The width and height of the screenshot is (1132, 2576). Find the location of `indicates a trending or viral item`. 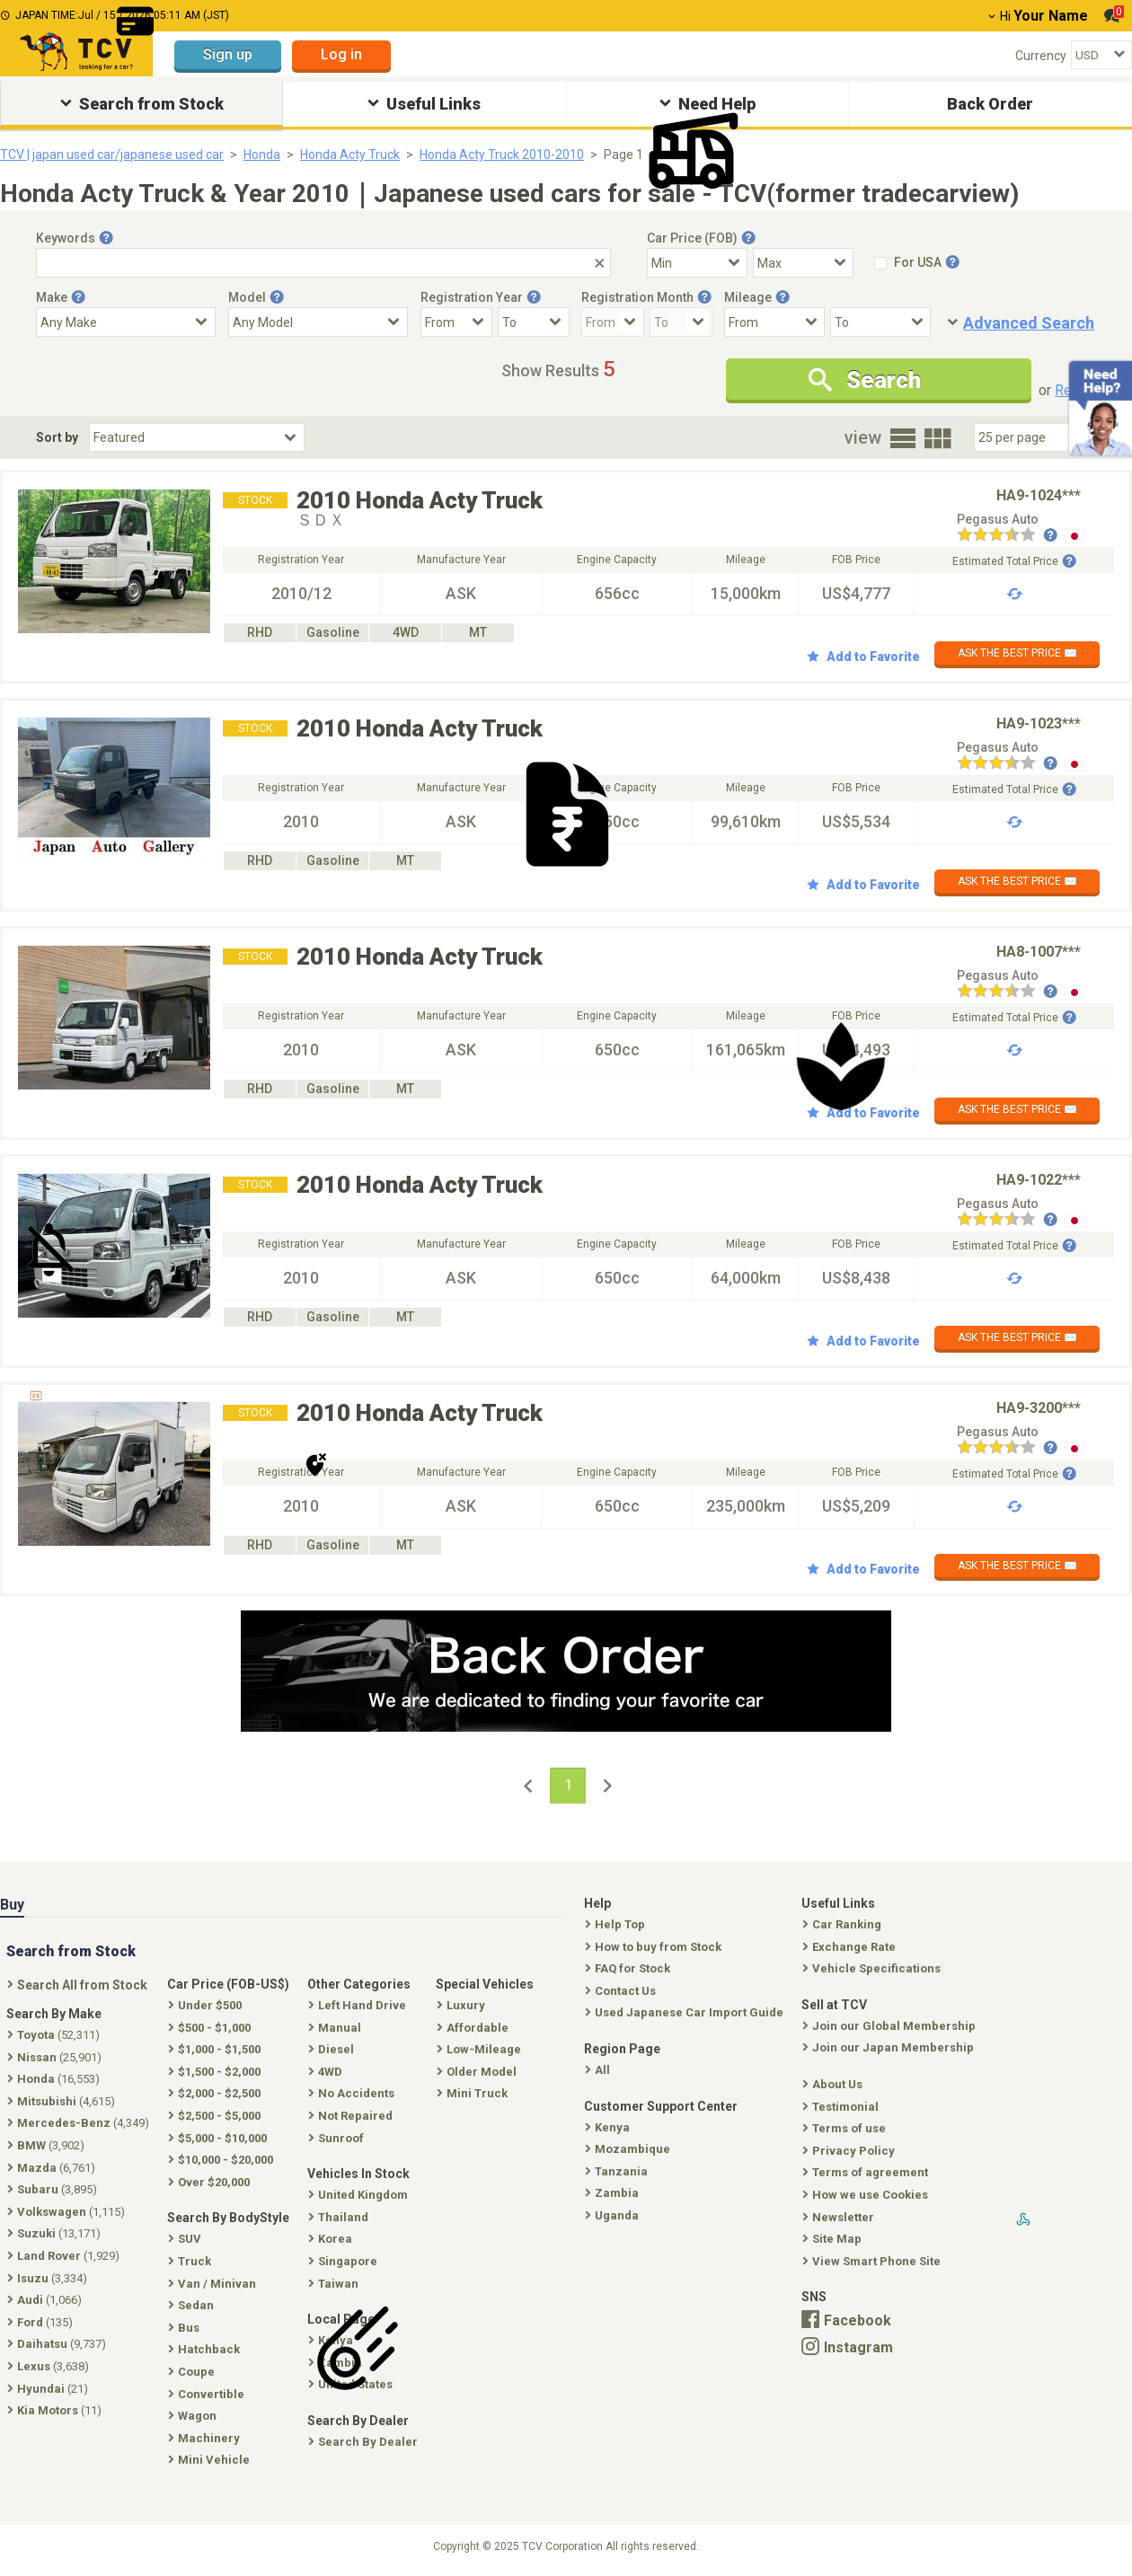

indicates a trending or viral item is located at coordinates (358, 2350).